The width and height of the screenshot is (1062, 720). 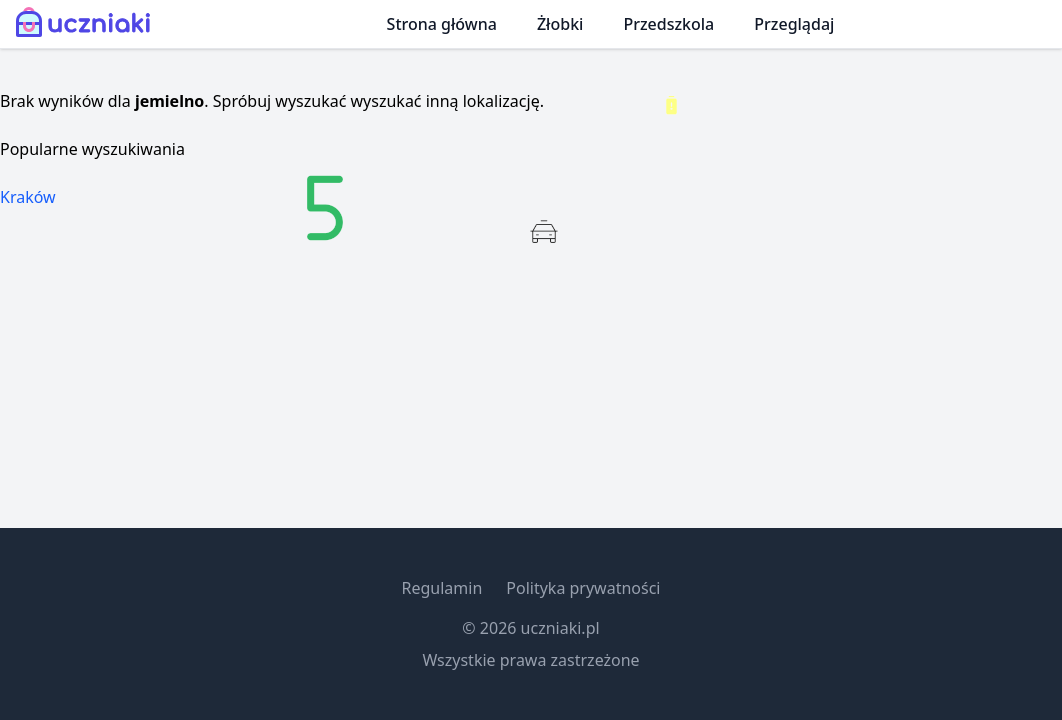 I want to click on contact or request emergency services, so click(x=544, y=233).